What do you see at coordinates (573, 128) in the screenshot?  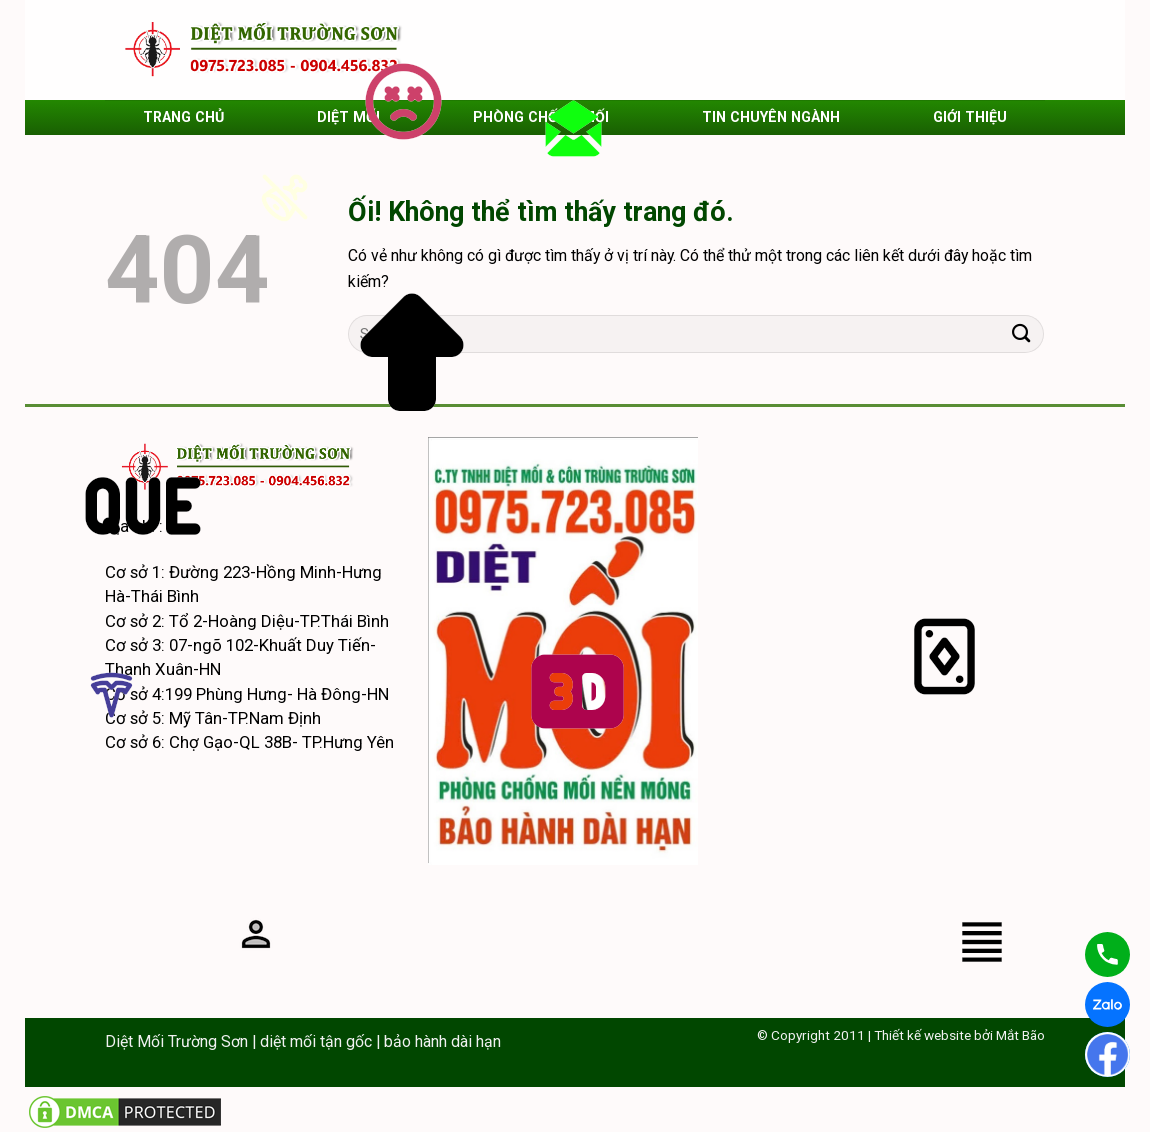 I see `an opened or read email message` at bounding box center [573, 128].